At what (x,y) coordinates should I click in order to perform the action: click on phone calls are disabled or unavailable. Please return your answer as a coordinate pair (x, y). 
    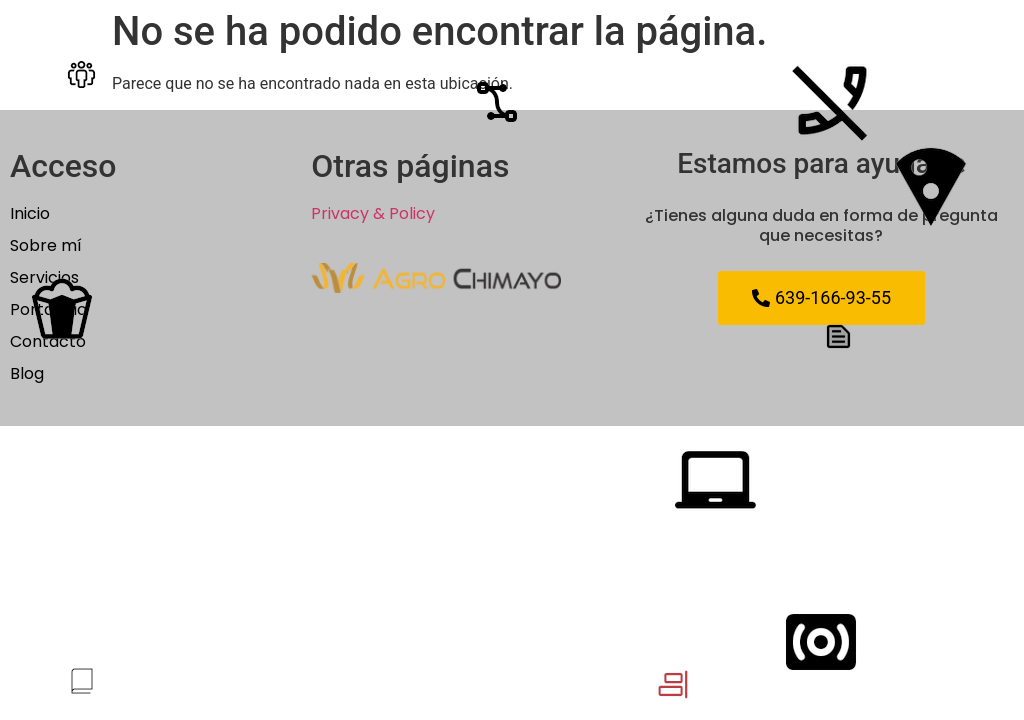
    Looking at the image, I should click on (832, 100).